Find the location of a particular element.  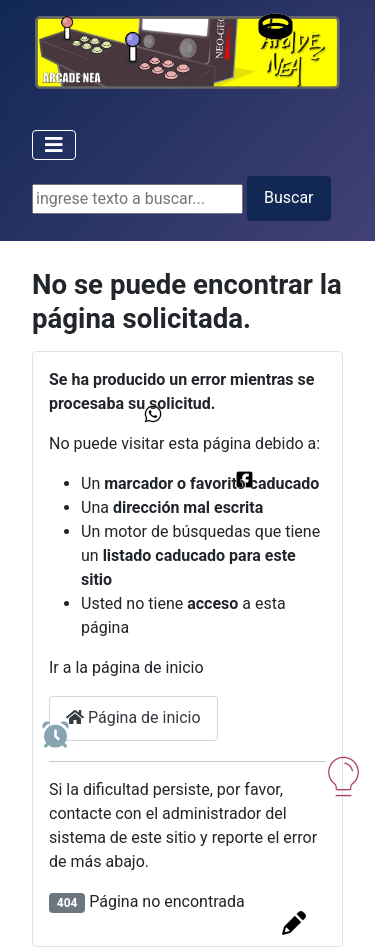

open WhatsApp messaging app is located at coordinates (153, 414).